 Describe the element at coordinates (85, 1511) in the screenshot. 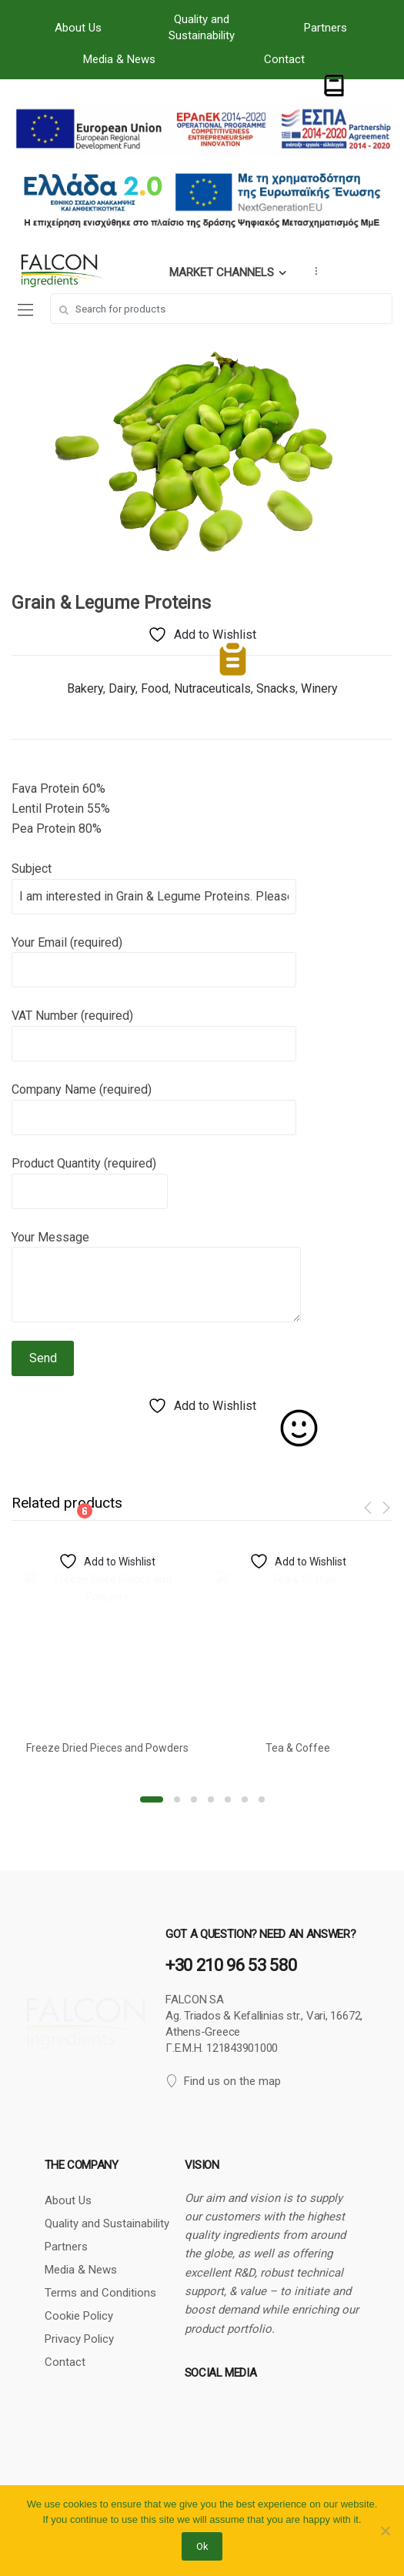

I see `indicates step 6 in a numbered process` at that location.